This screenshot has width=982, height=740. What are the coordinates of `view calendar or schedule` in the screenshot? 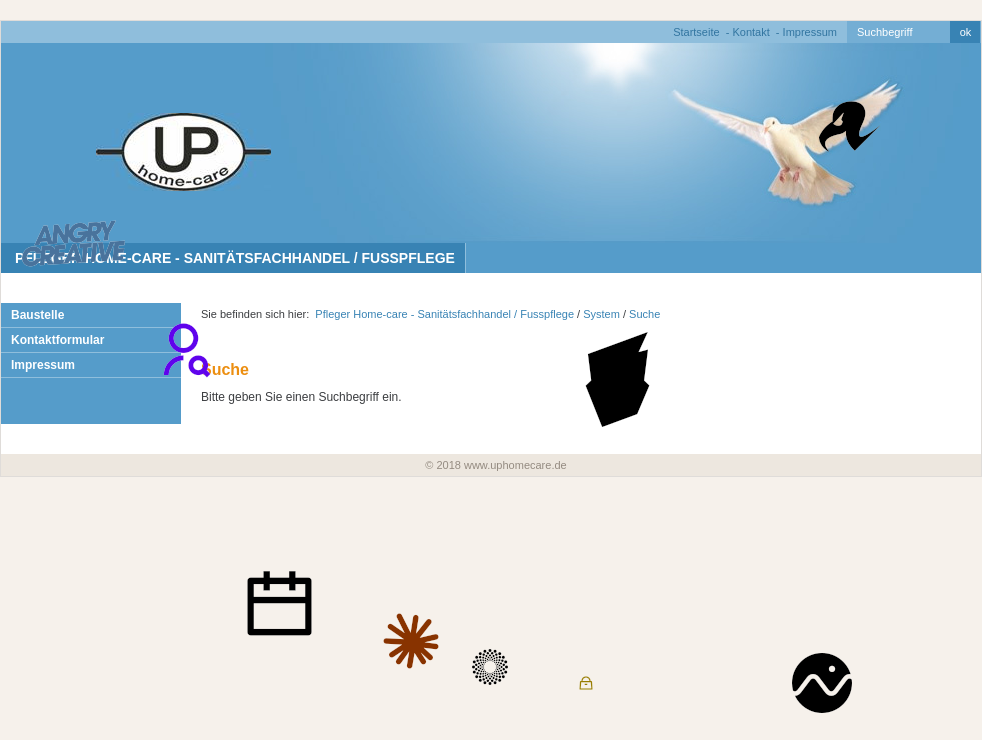 It's located at (279, 606).